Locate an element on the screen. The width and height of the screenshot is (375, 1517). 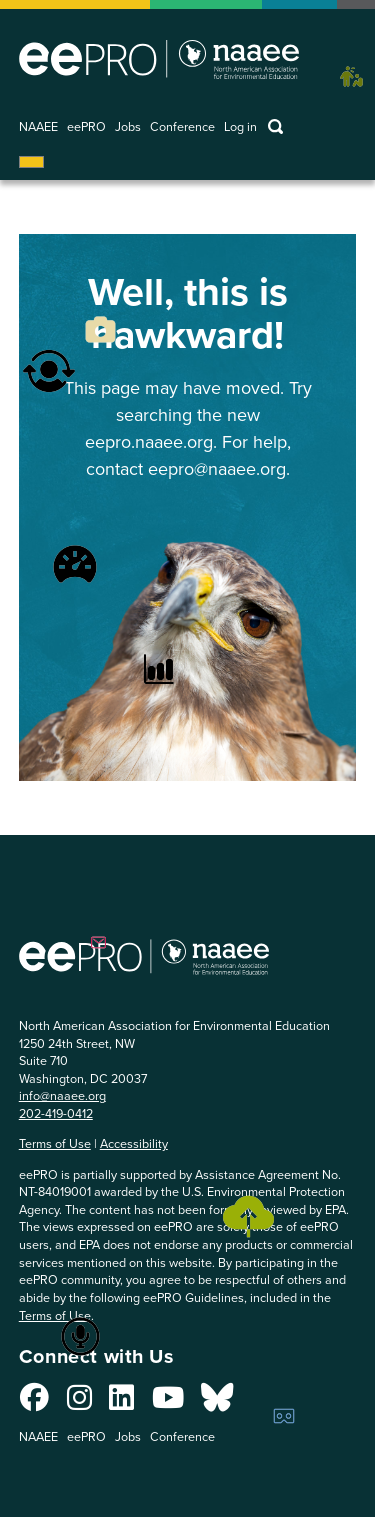
view performance metrics or speed is located at coordinates (75, 564).